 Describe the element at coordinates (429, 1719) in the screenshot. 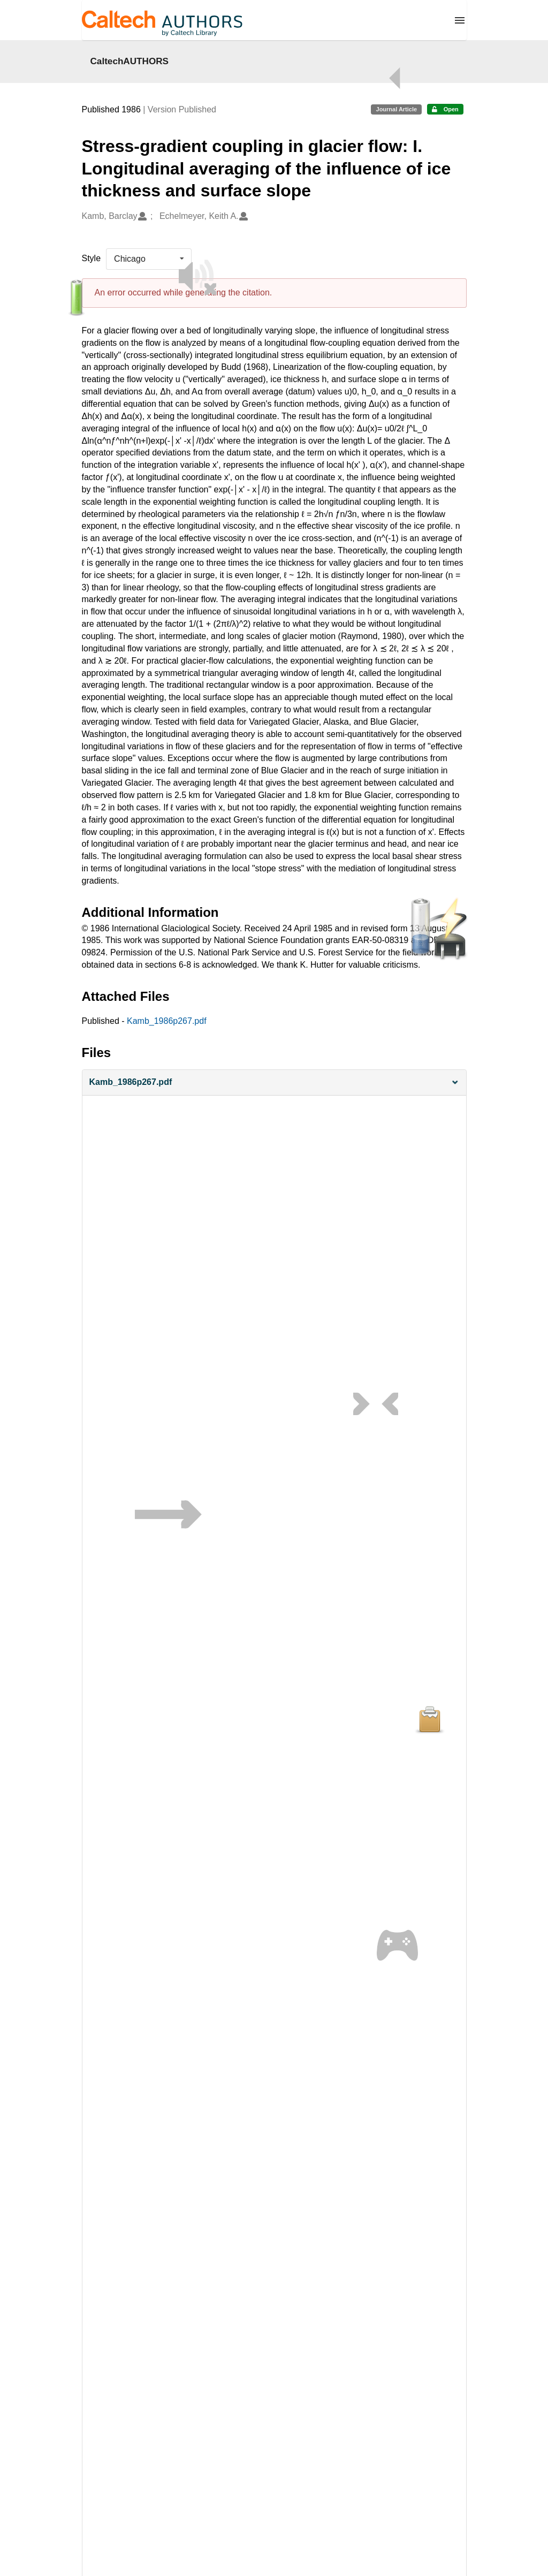

I see `indicates a task or assignment is overdue` at that location.